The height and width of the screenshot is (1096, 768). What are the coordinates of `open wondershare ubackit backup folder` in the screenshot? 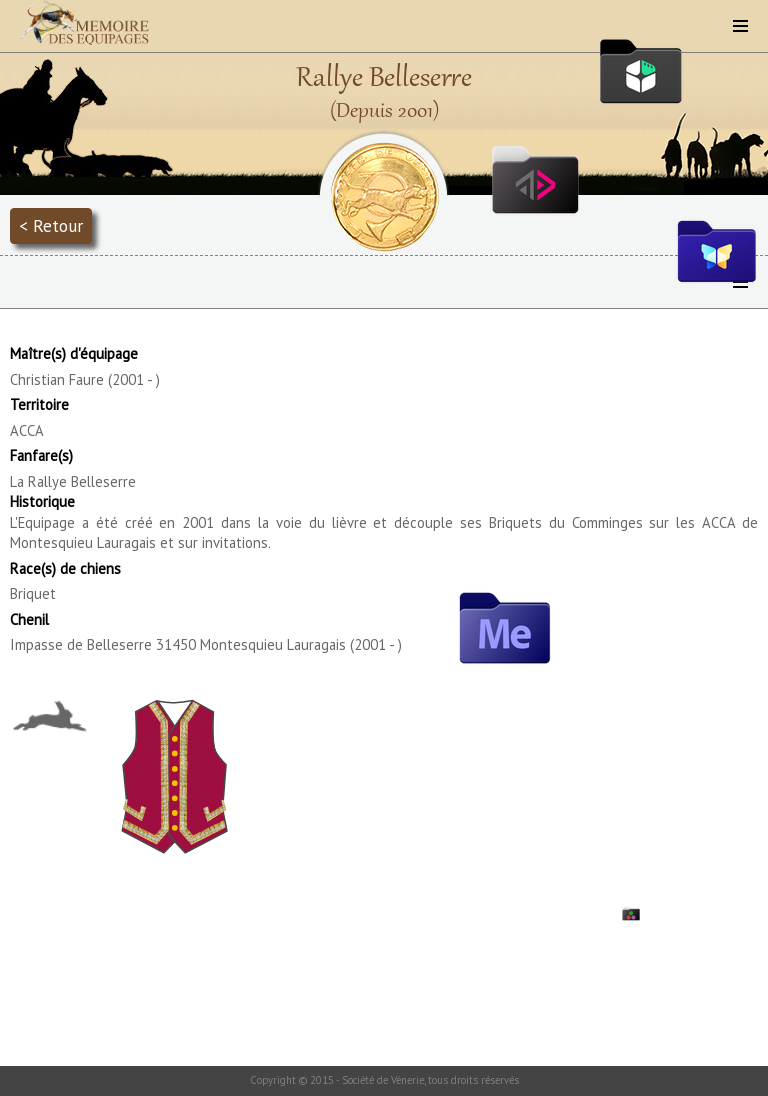 It's located at (716, 253).